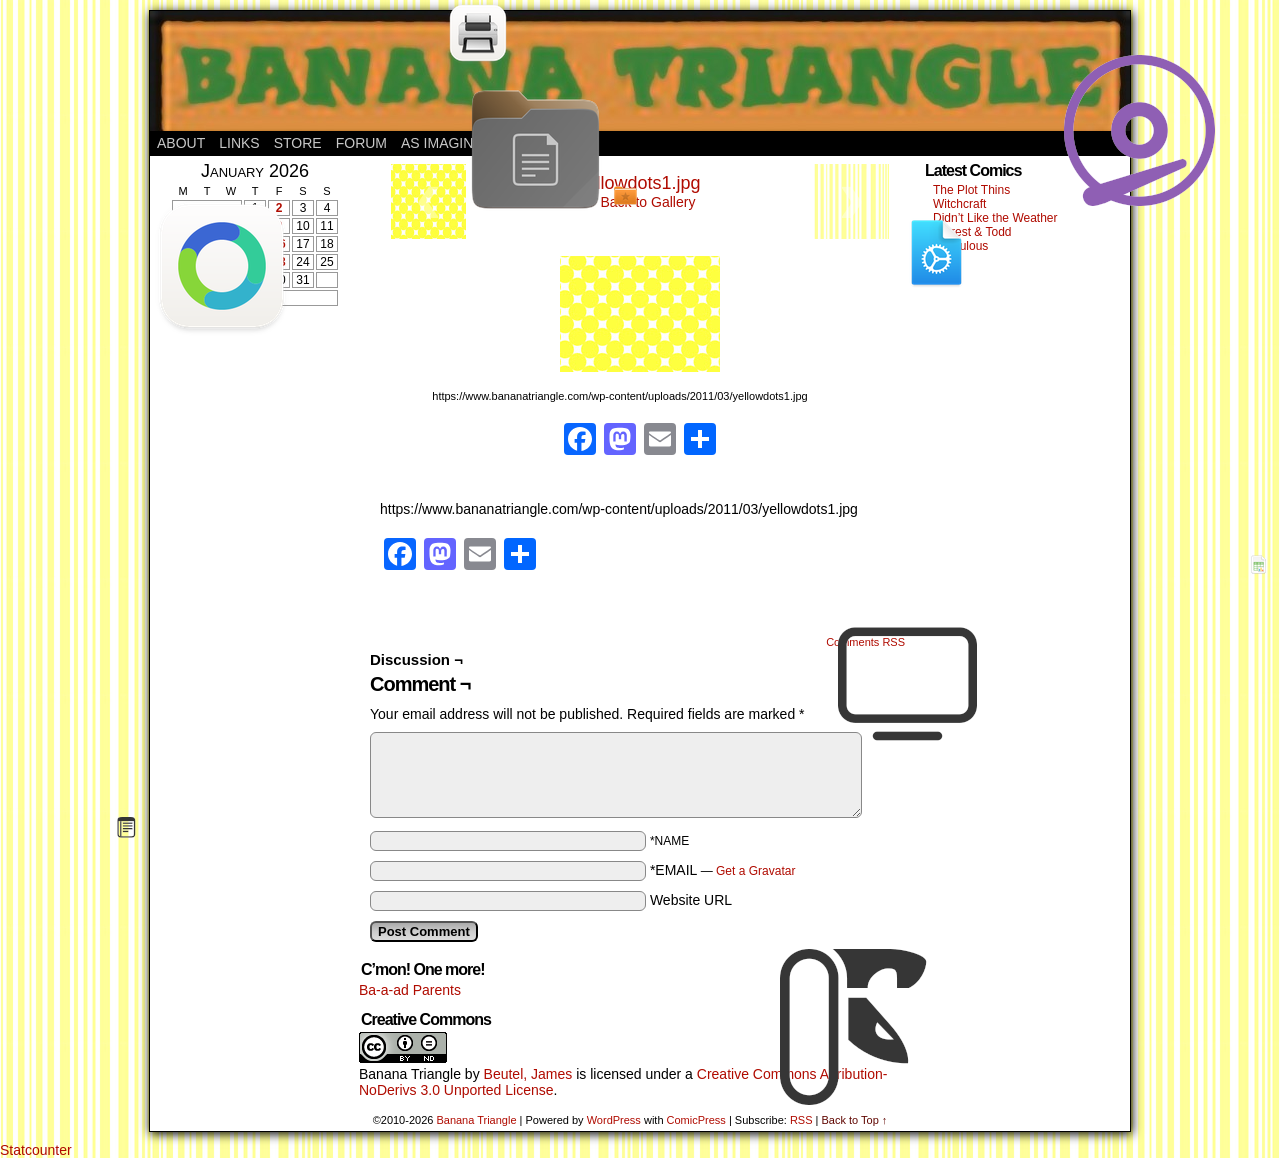  What do you see at coordinates (907, 679) in the screenshot?
I see `access display settings` at bounding box center [907, 679].